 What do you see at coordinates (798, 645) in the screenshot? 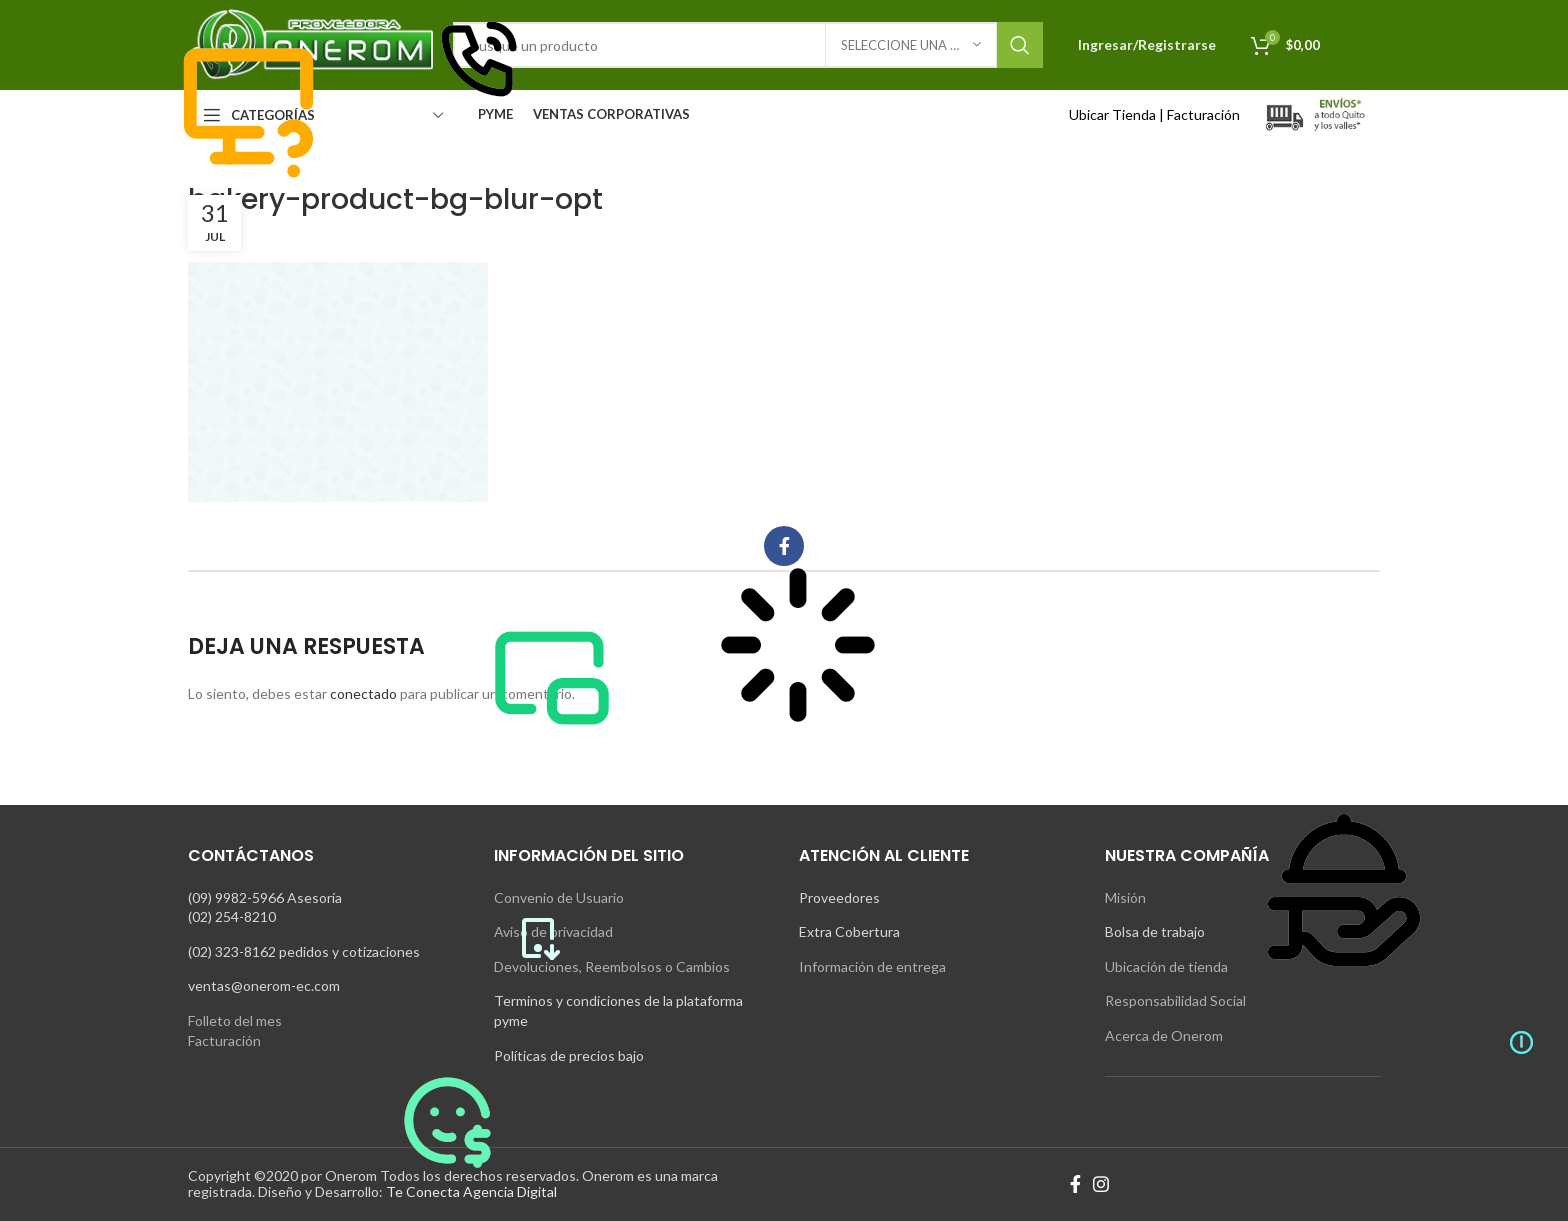
I see `indicates content is loading` at bounding box center [798, 645].